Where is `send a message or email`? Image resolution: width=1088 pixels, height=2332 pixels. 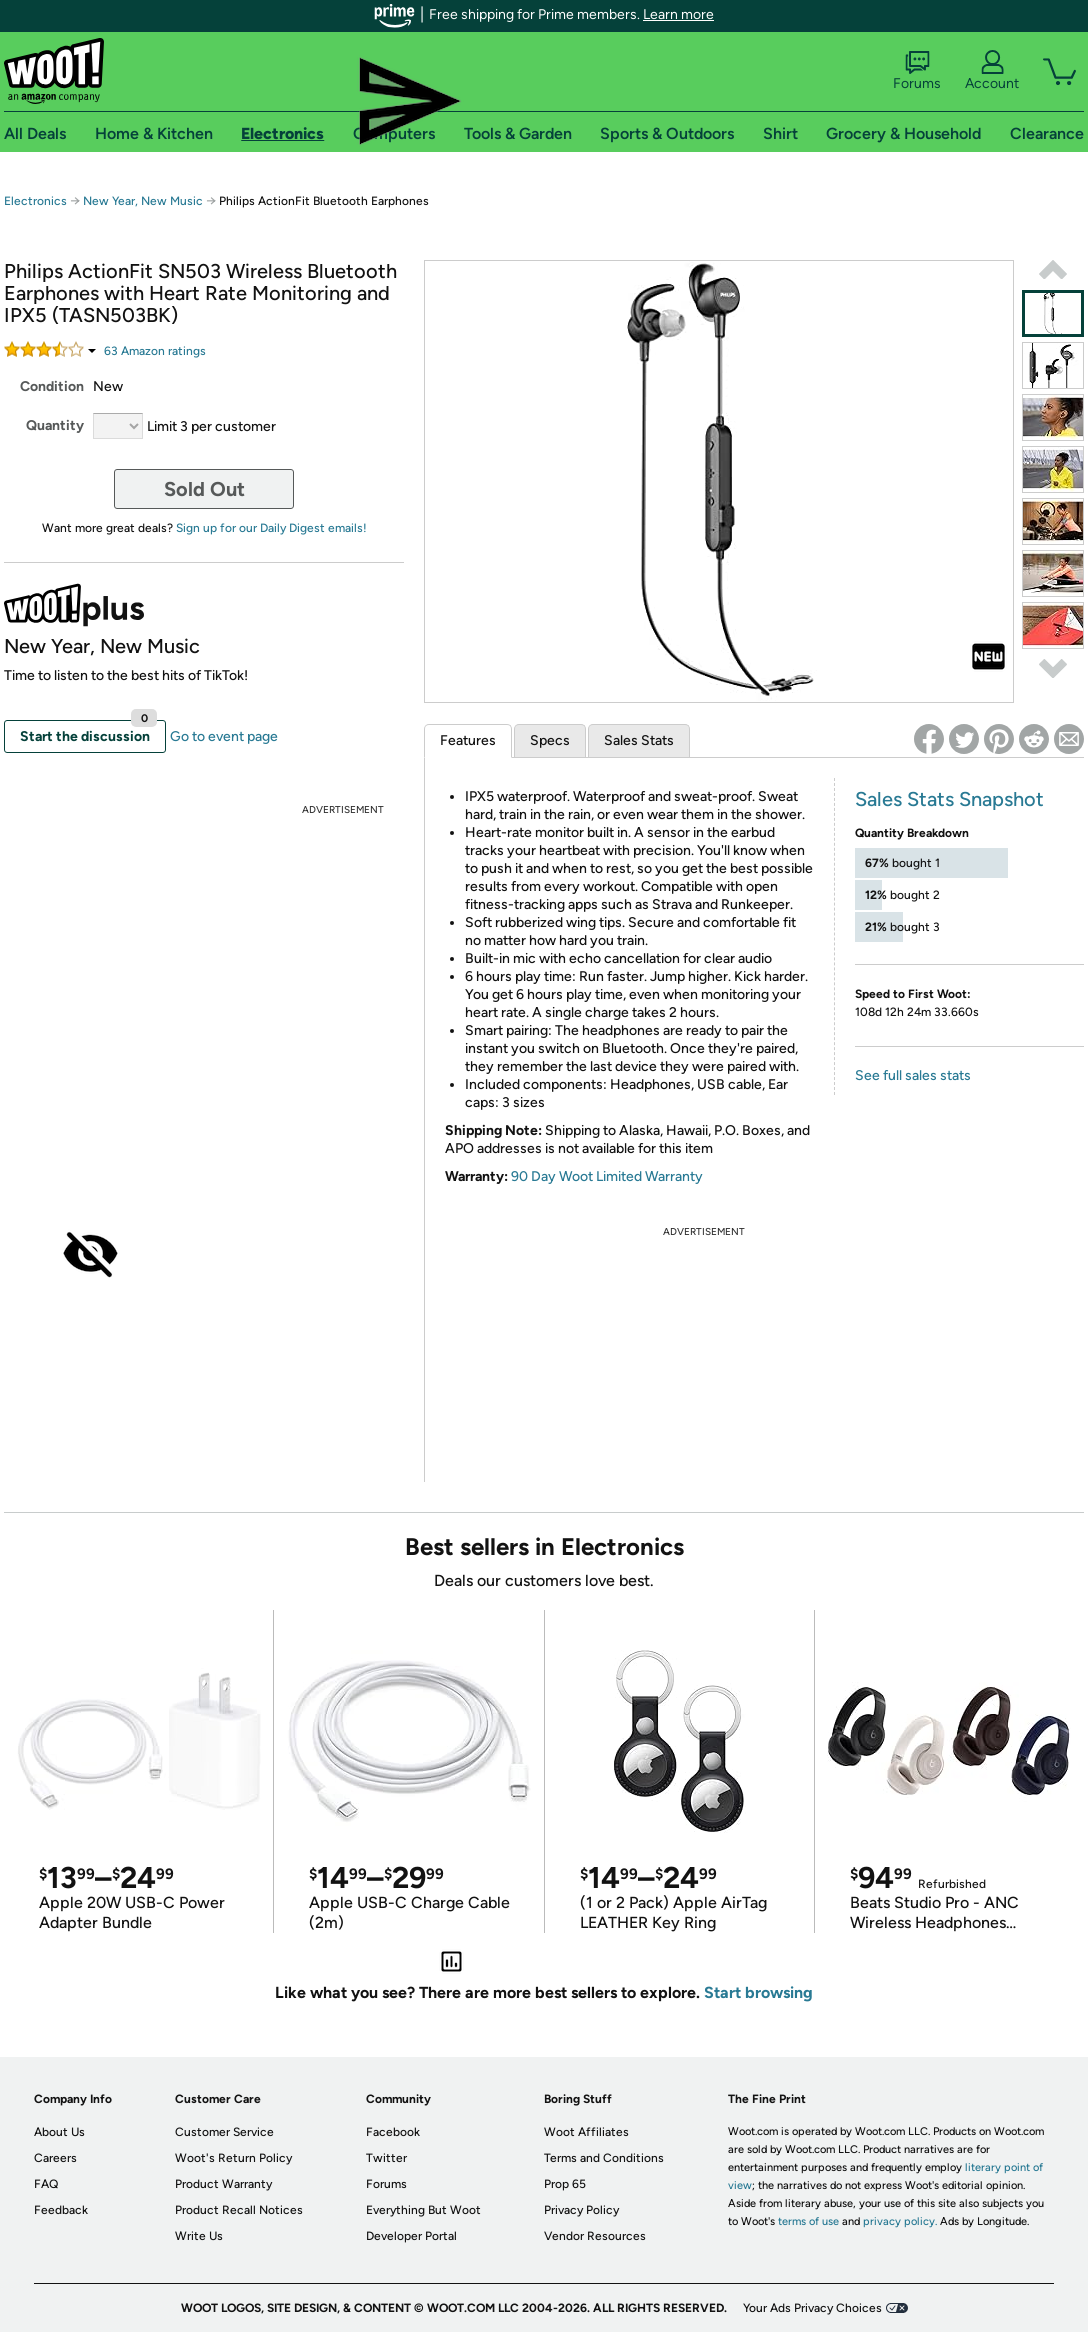 send a message or email is located at coordinates (408, 101).